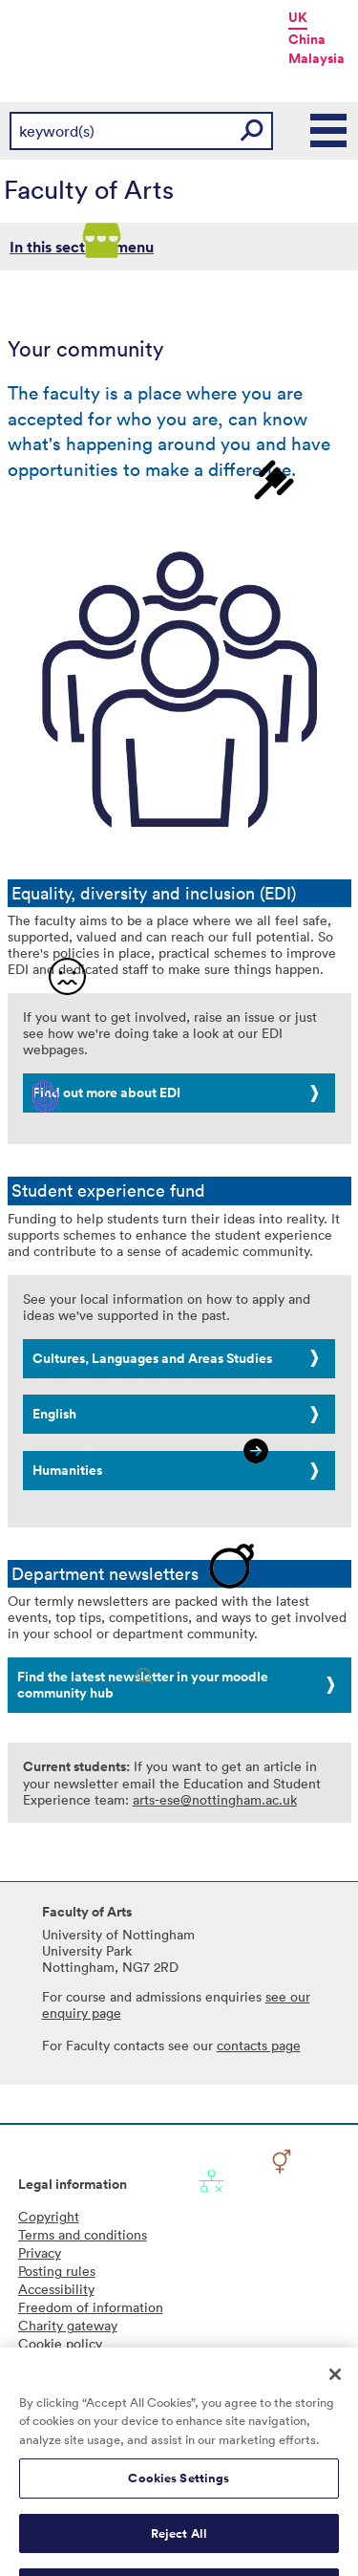  I want to click on search for content or items, so click(144, 1676).